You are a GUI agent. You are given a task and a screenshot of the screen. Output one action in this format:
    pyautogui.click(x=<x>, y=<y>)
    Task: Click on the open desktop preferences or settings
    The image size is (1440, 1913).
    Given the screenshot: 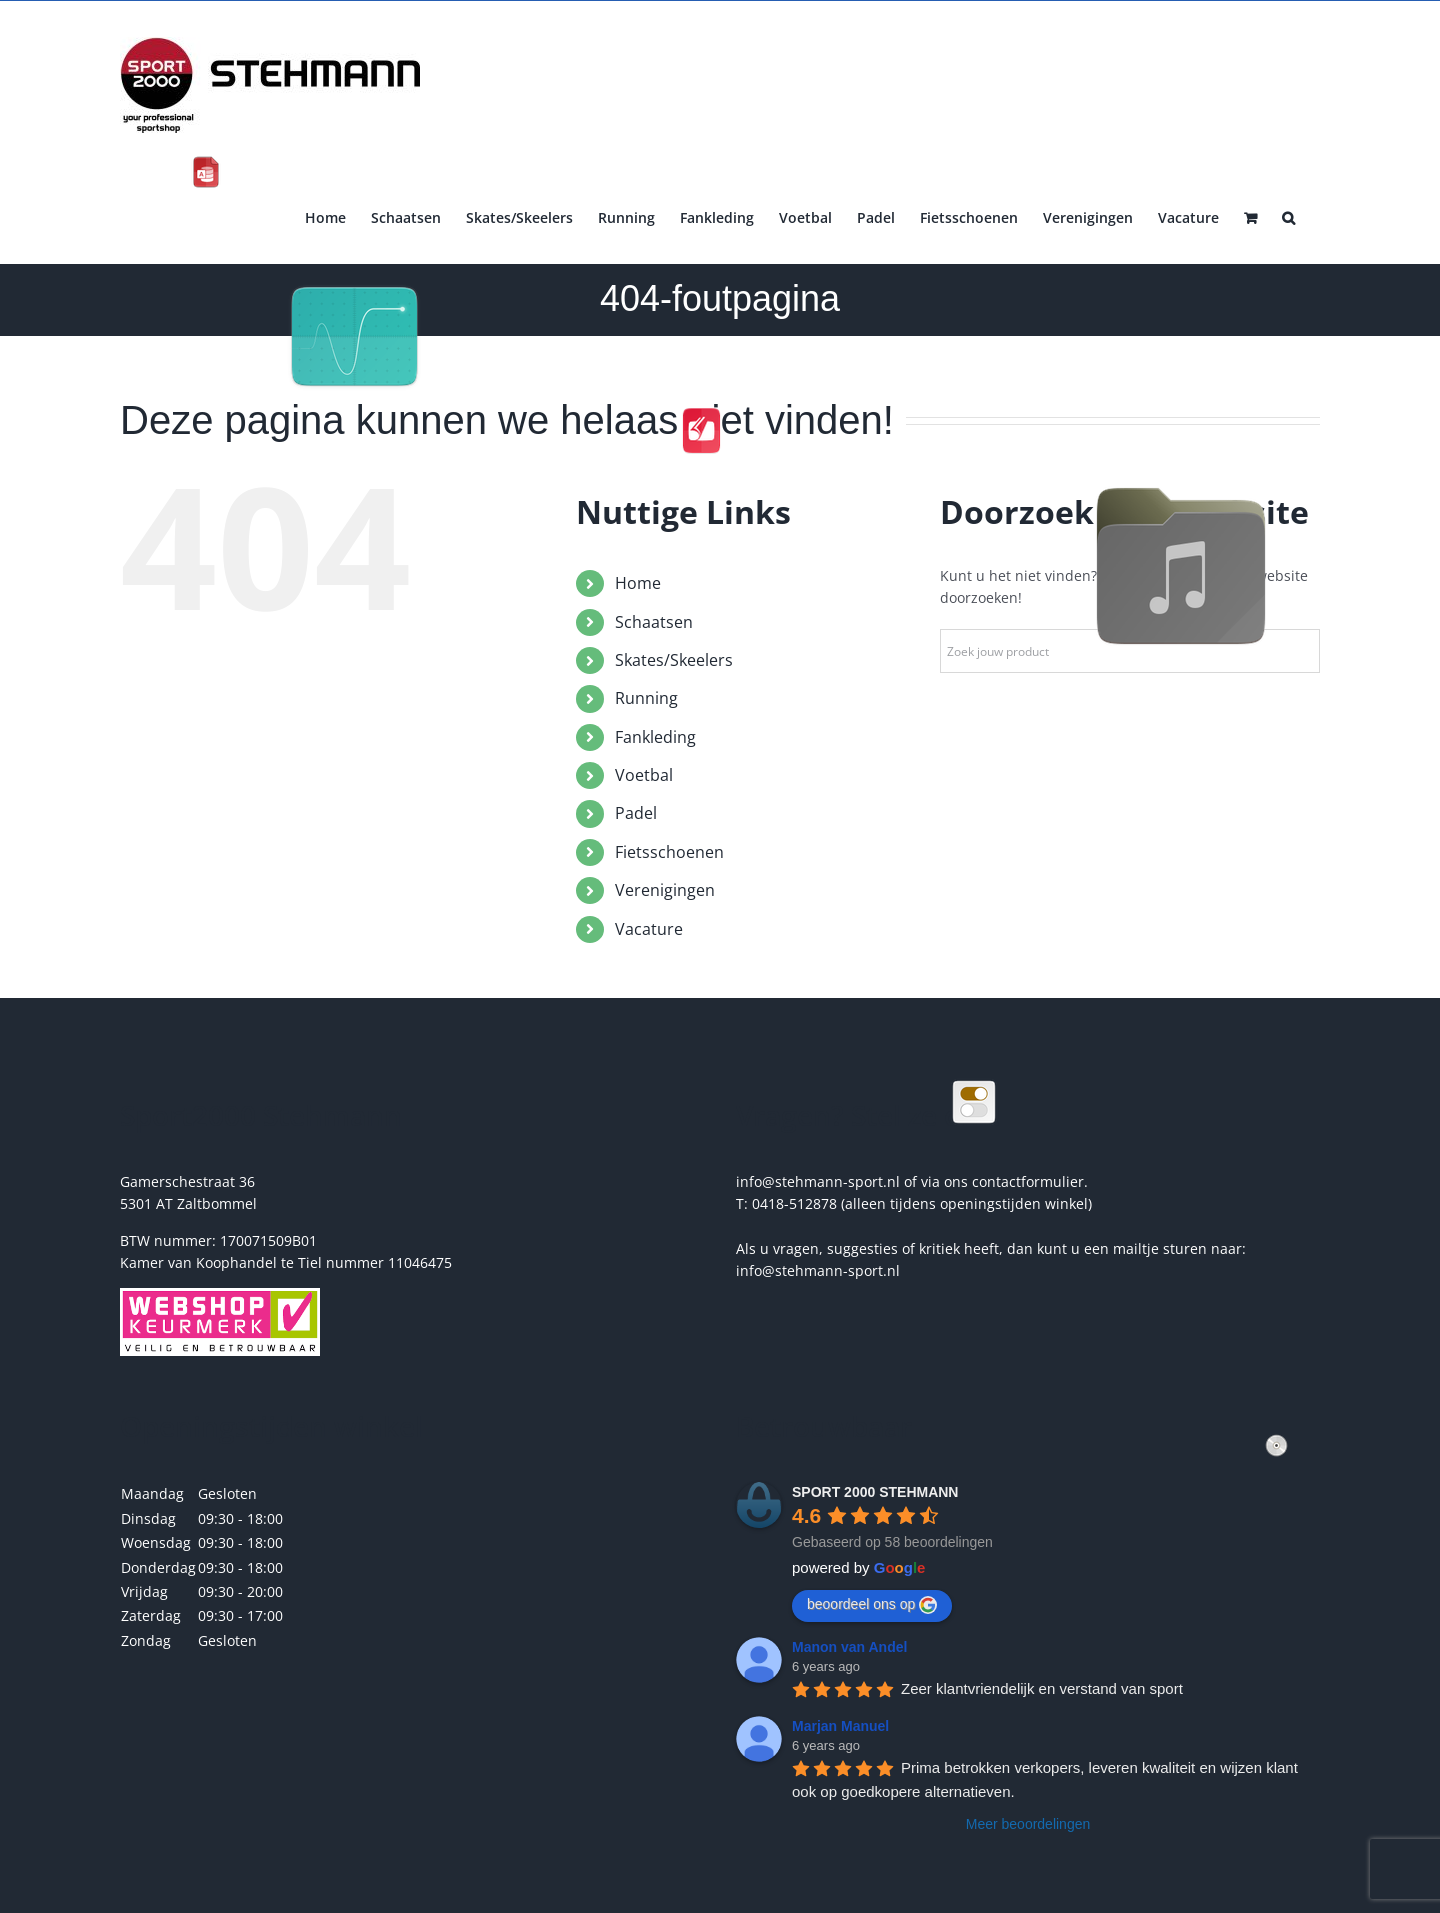 What is the action you would take?
    pyautogui.click(x=974, y=1102)
    